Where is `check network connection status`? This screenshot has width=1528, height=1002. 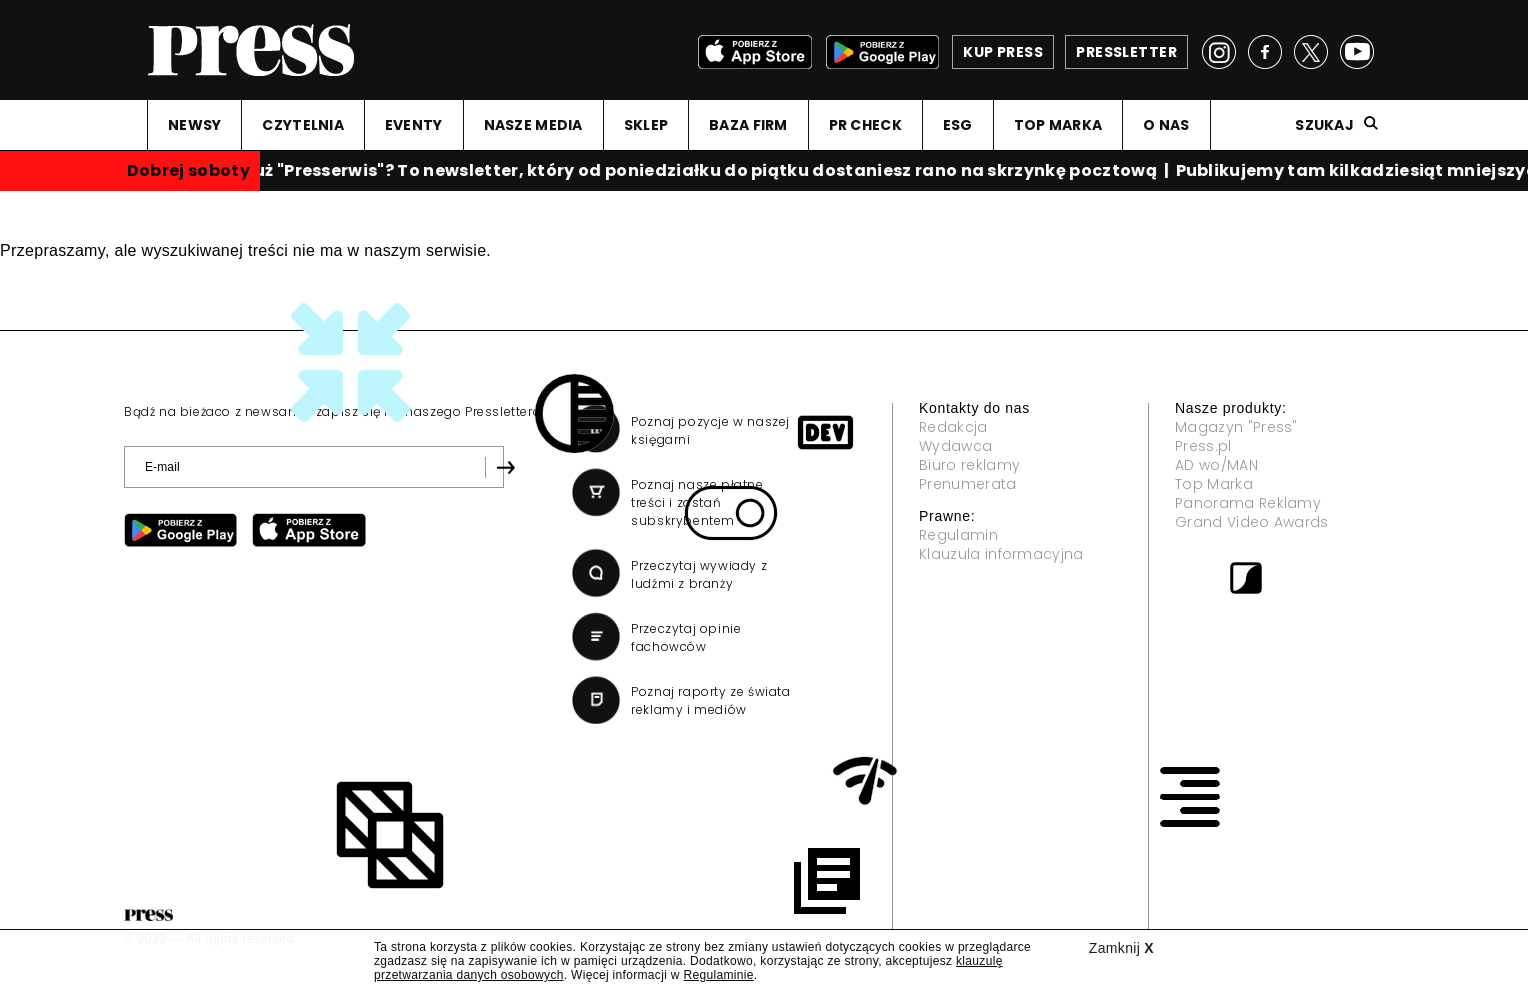
check network connection status is located at coordinates (865, 780).